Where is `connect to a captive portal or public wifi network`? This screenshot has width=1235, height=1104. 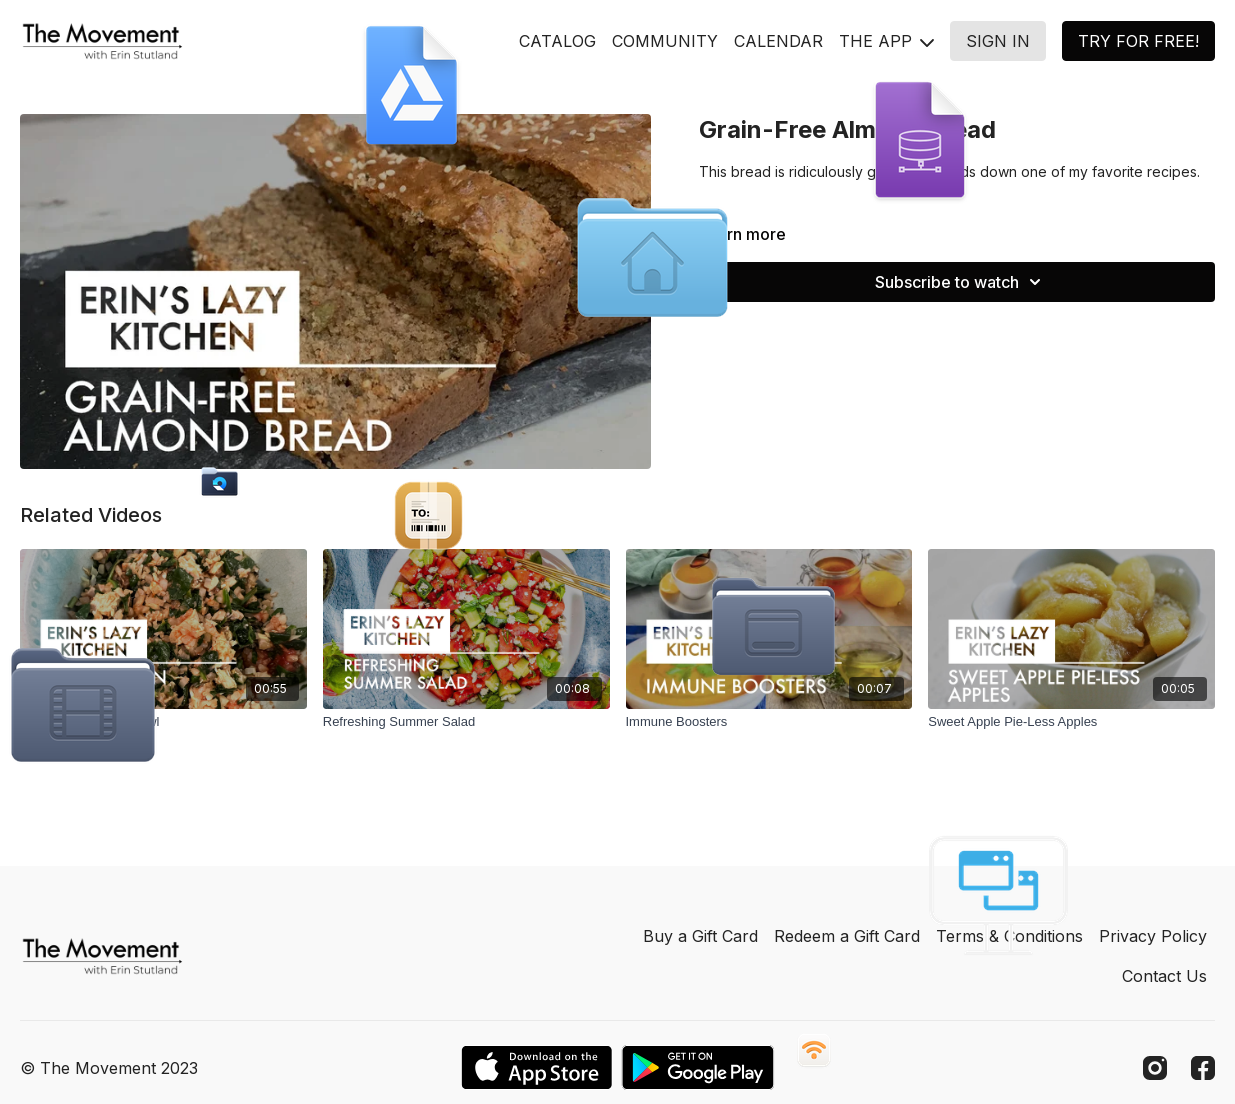 connect to a captive portal or public wifi network is located at coordinates (814, 1050).